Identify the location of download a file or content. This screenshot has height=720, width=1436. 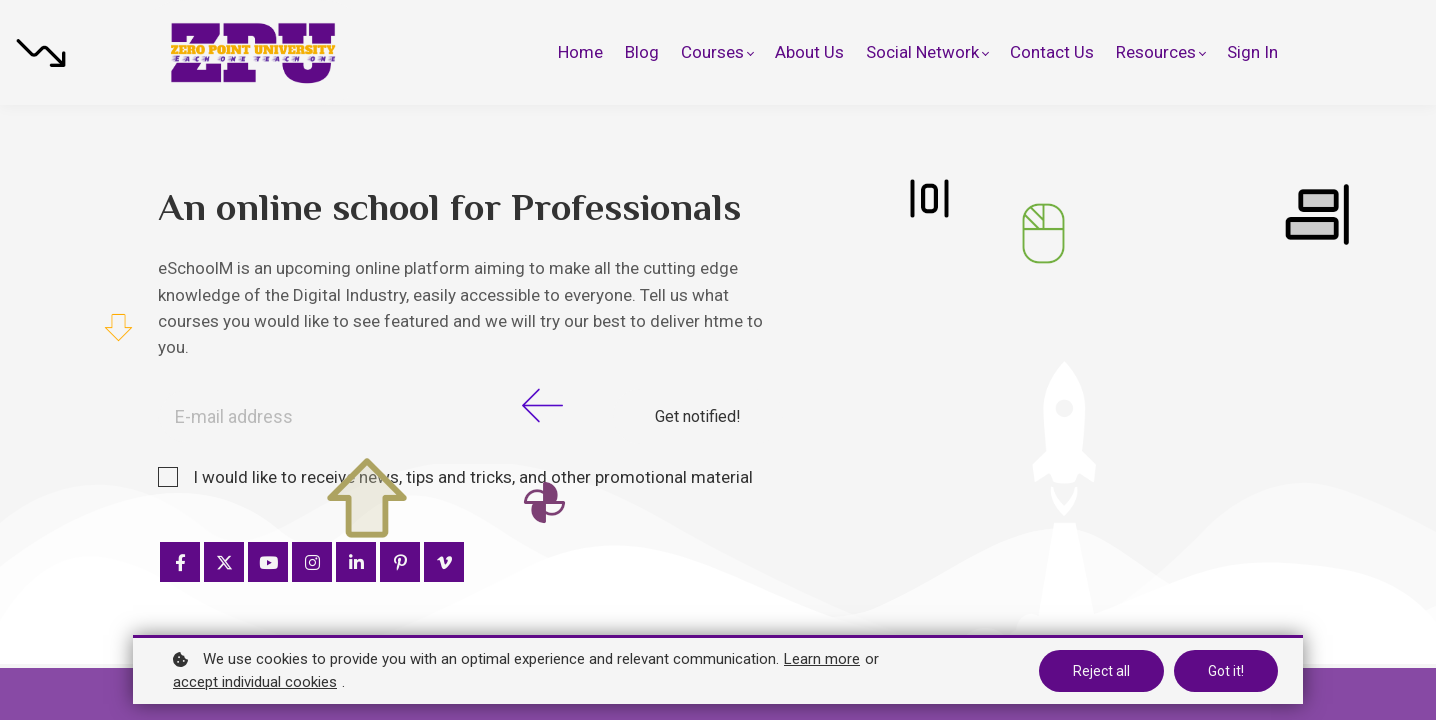
(118, 326).